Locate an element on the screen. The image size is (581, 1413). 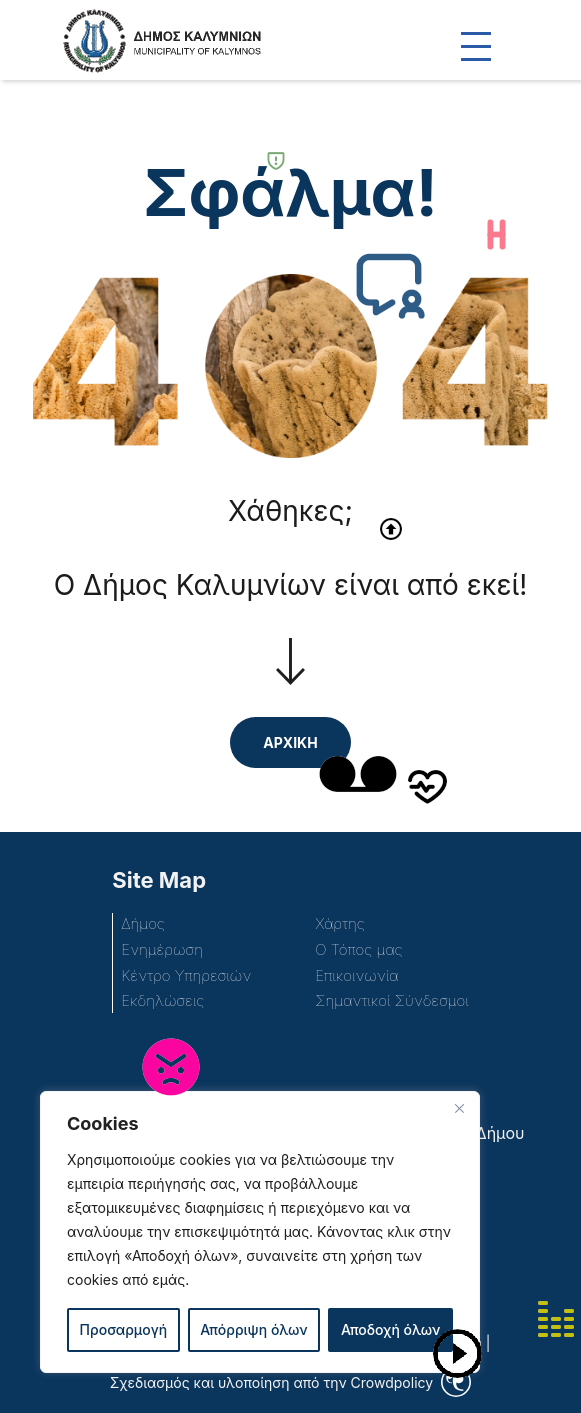
security warning or alert detected is located at coordinates (276, 160).